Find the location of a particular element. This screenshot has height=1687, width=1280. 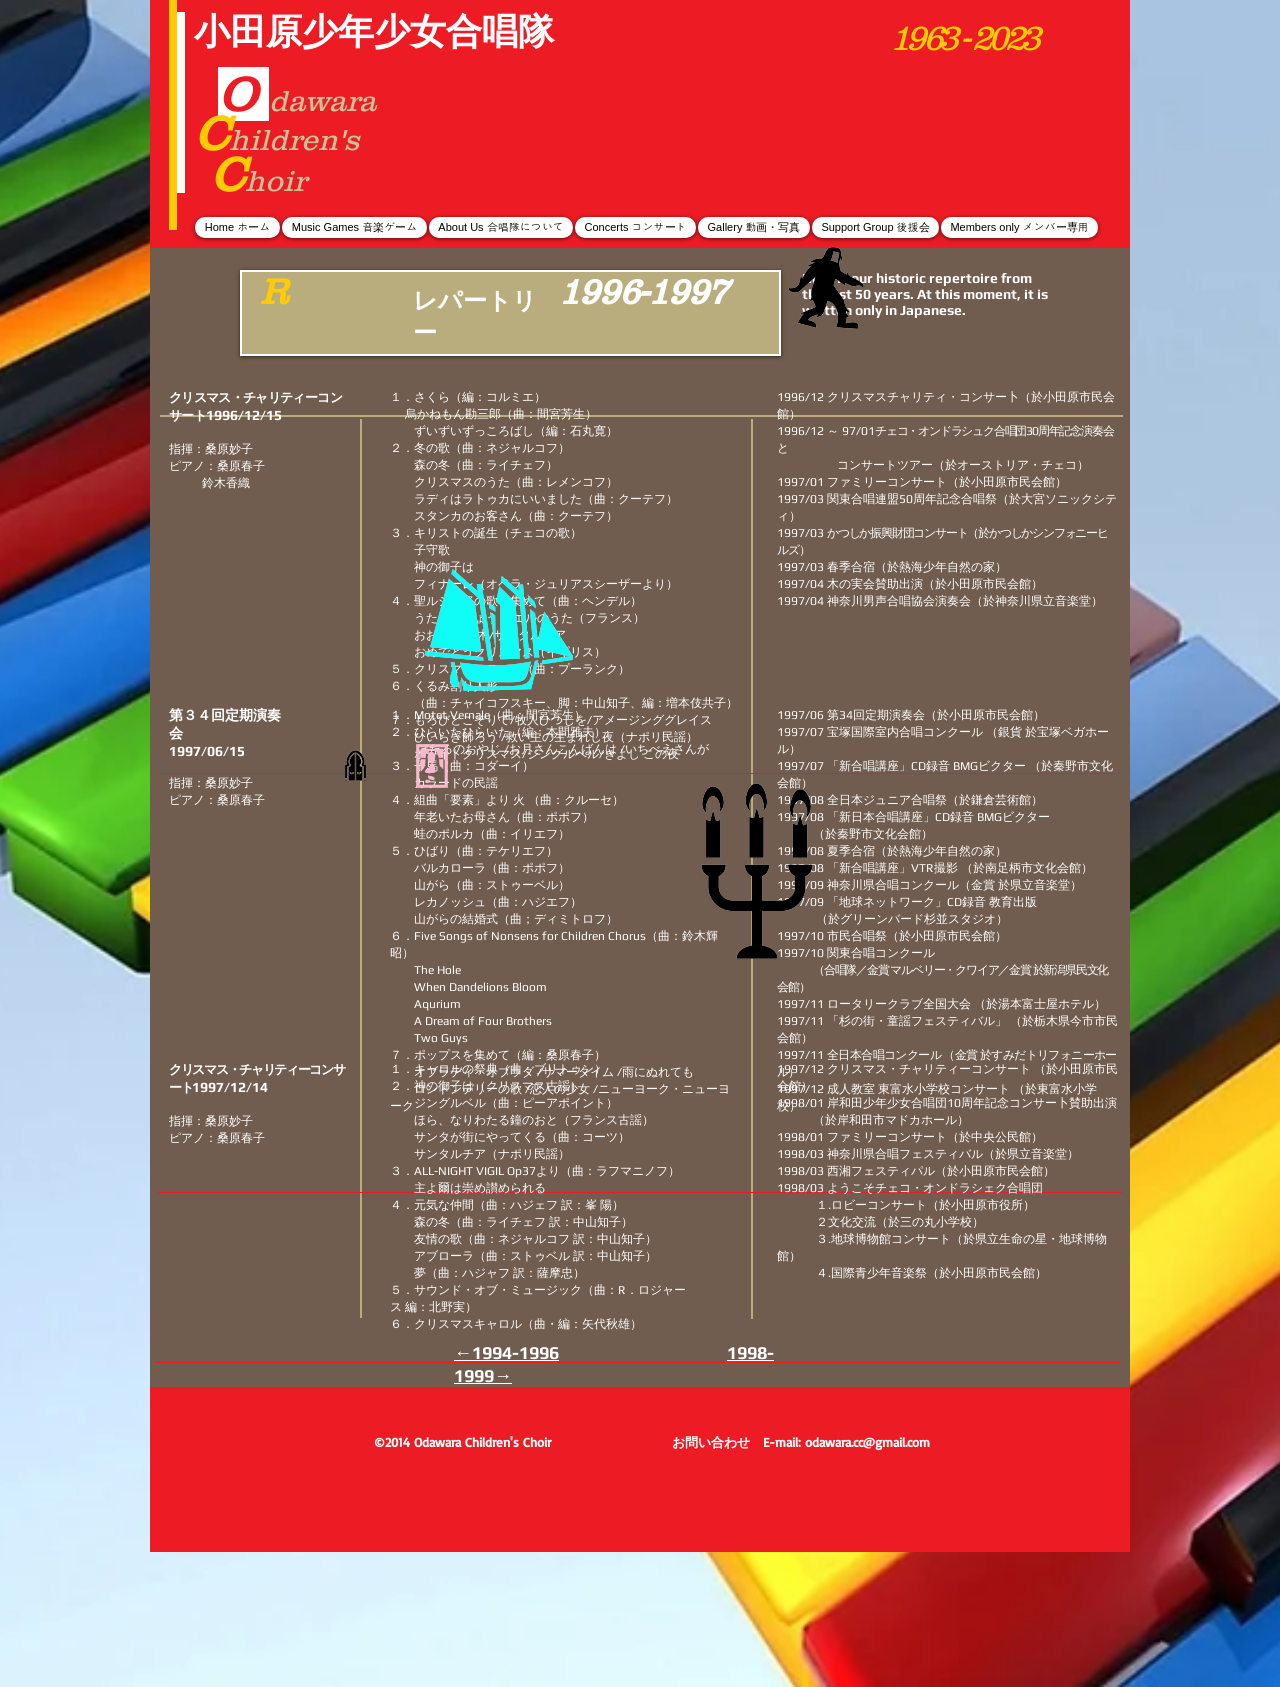

sasquatch or bigfoot character selection is located at coordinates (826, 288).